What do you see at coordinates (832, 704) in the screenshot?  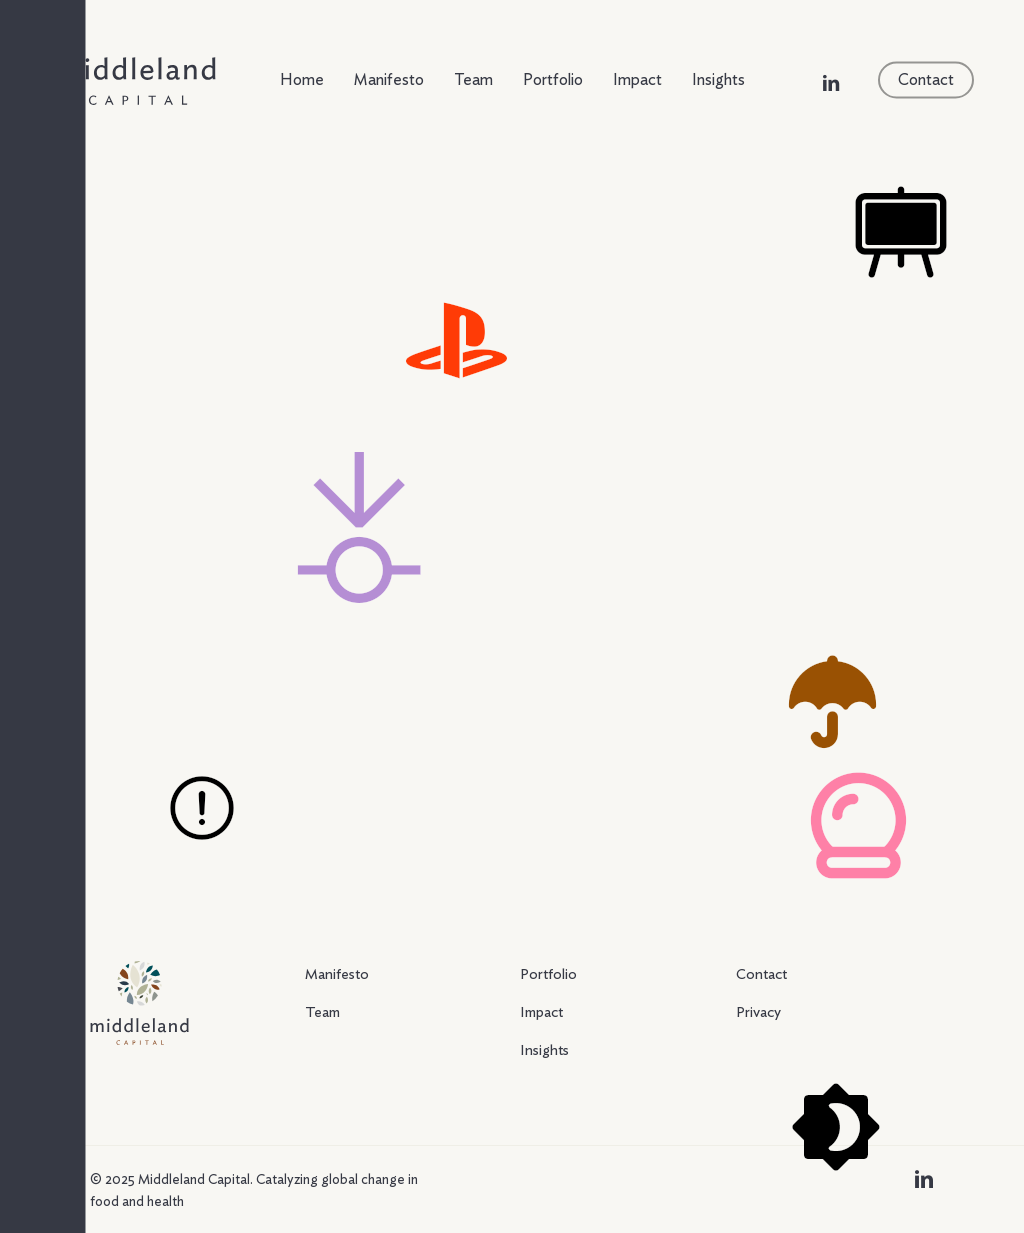 I see `view weather protection or rain forecast` at bounding box center [832, 704].